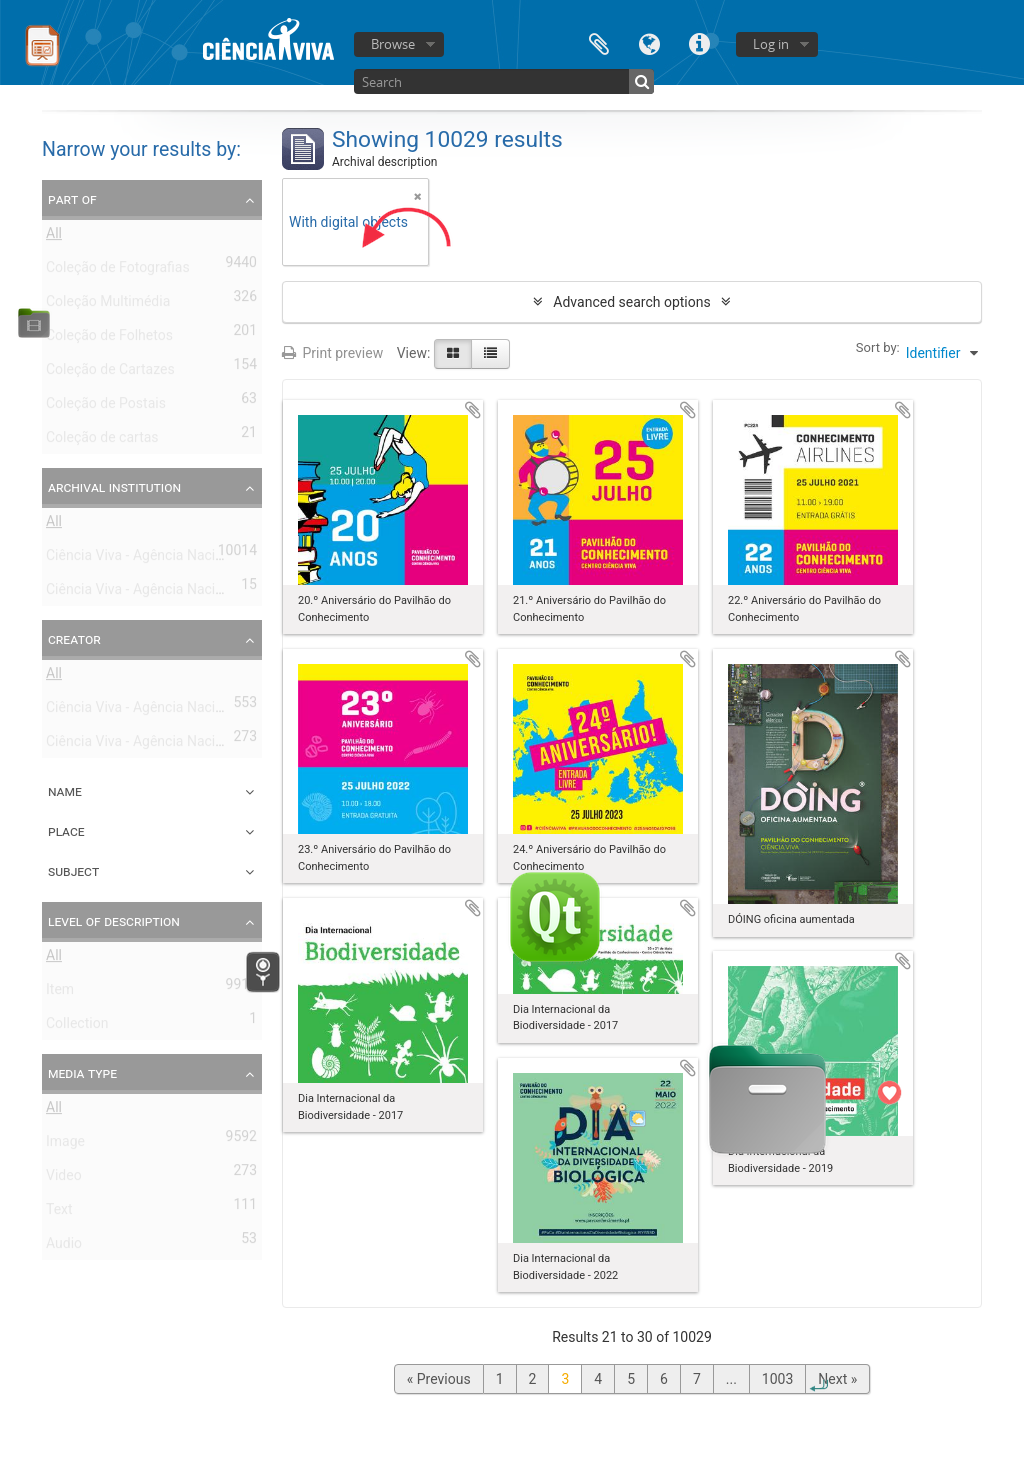  Describe the element at coordinates (555, 917) in the screenshot. I see `open qt configuration settings` at that location.